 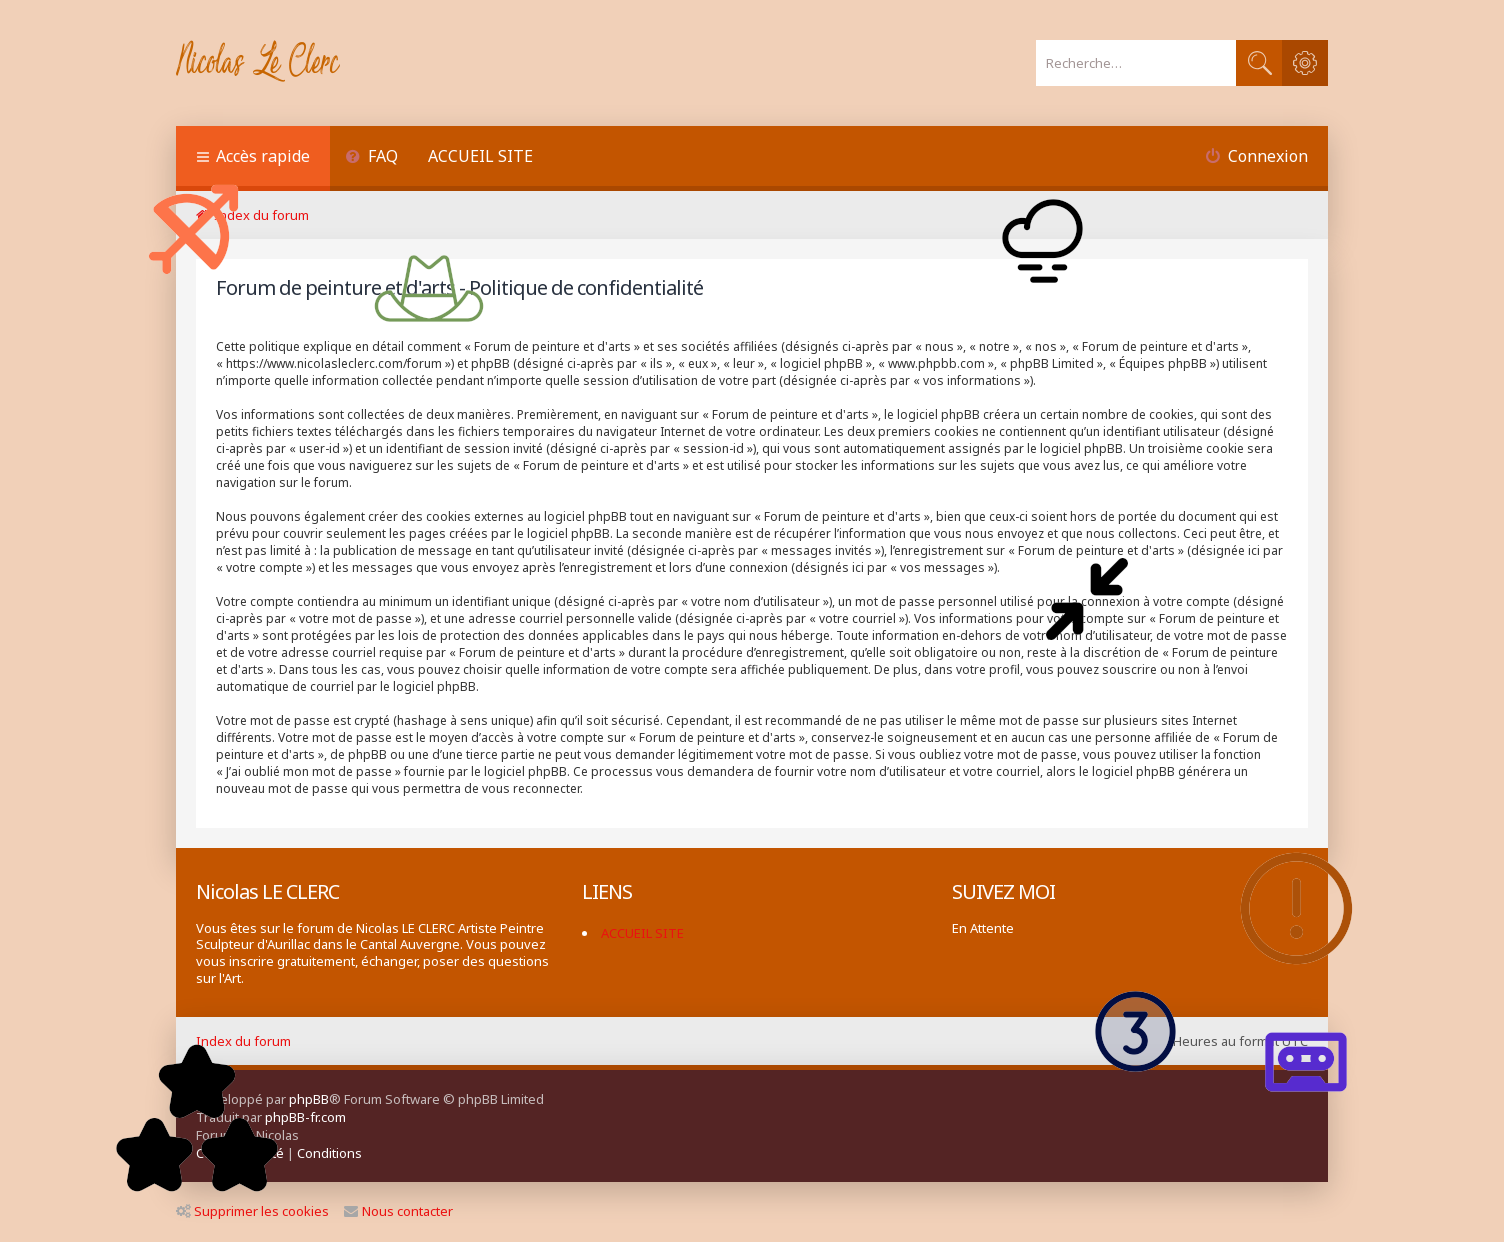 I want to click on indicates a warning or caution state, so click(x=1296, y=908).